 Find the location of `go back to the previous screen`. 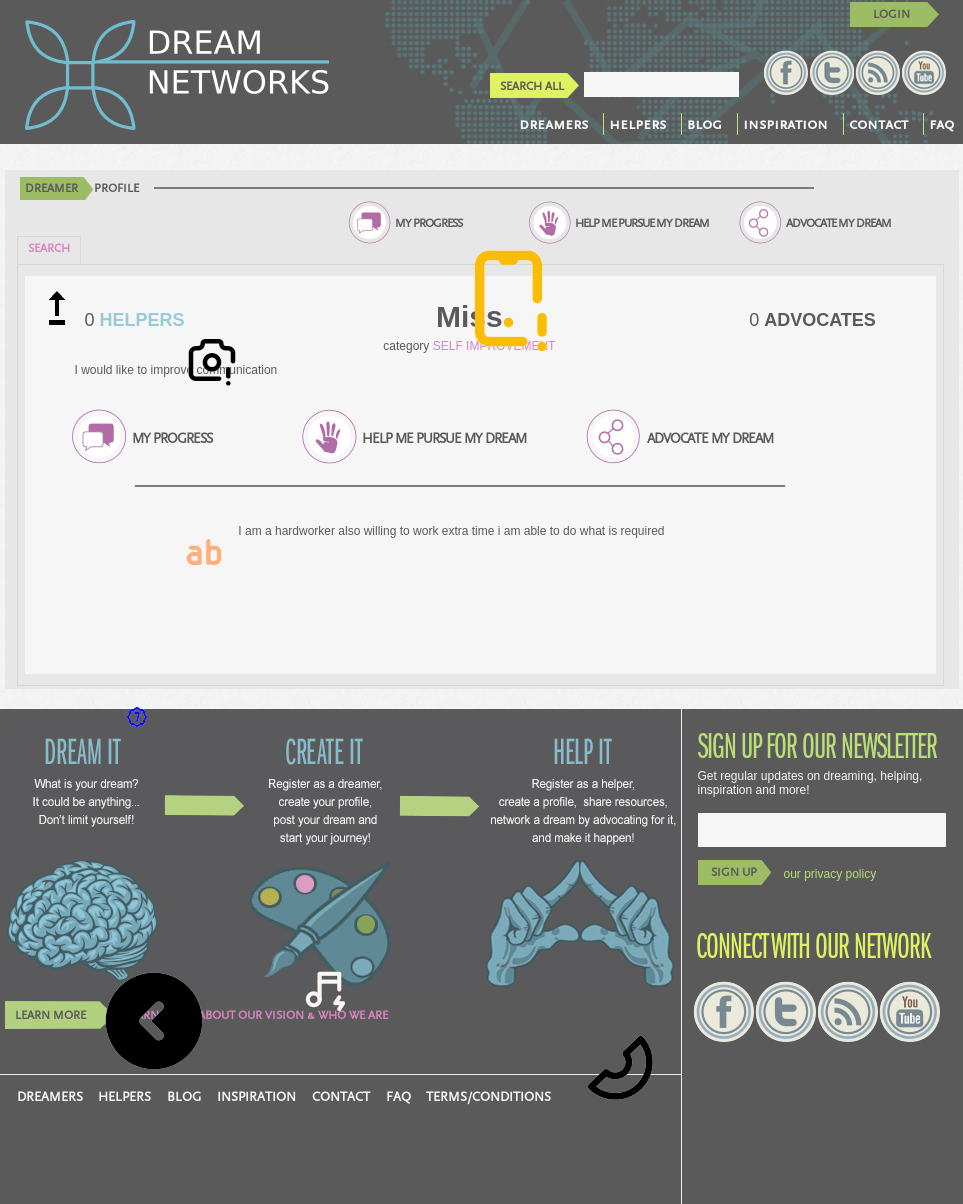

go back to the previous screen is located at coordinates (154, 1021).